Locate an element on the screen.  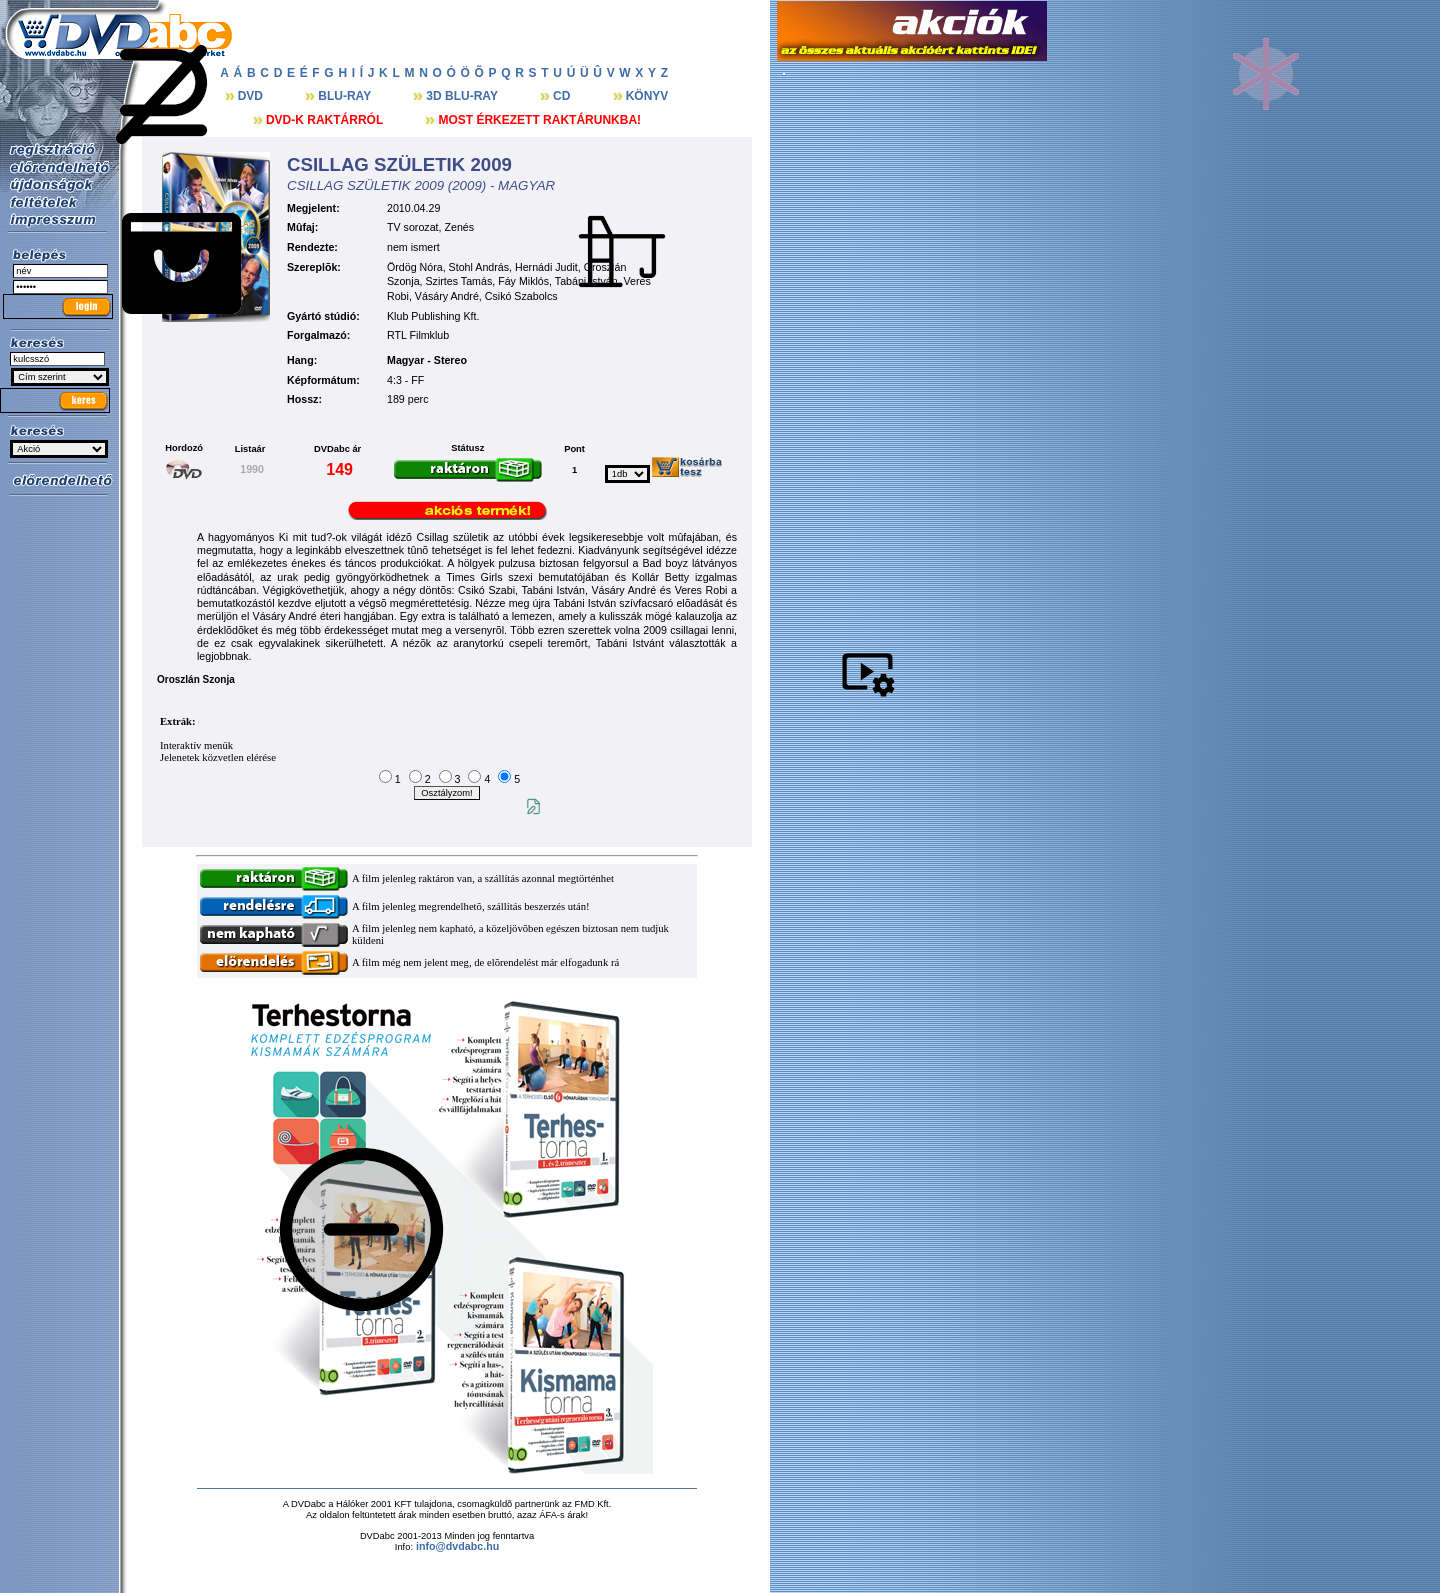
construction or building in progress is located at coordinates (620, 251).